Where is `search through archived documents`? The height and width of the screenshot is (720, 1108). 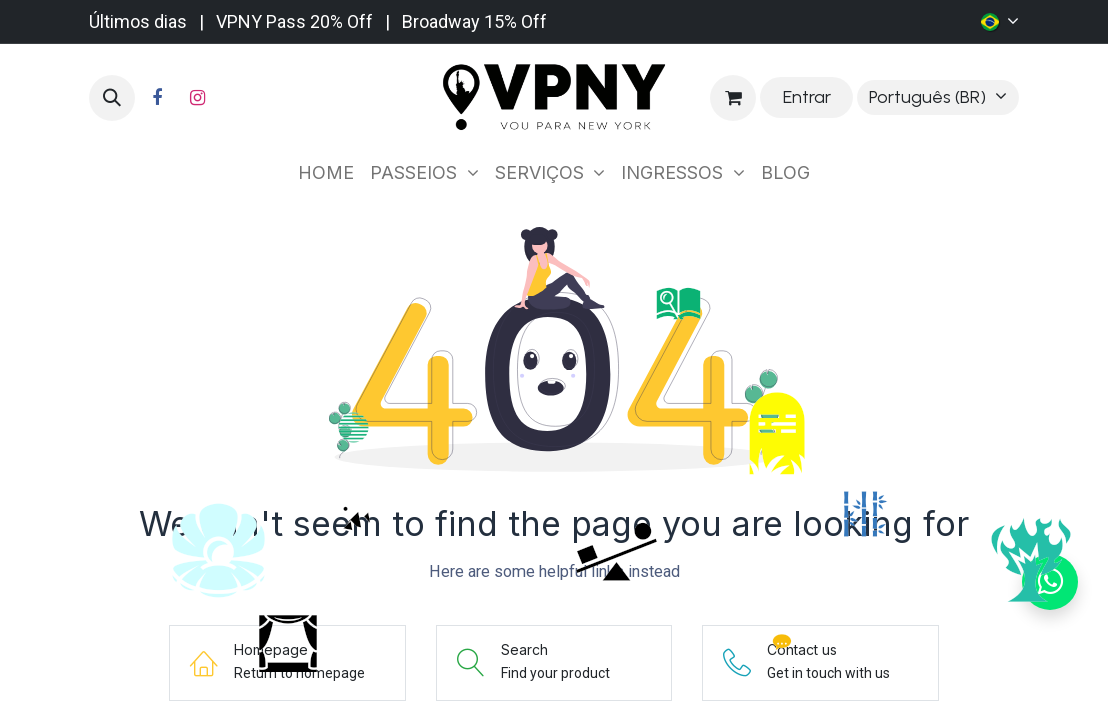
search through archived documents is located at coordinates (678, 303).